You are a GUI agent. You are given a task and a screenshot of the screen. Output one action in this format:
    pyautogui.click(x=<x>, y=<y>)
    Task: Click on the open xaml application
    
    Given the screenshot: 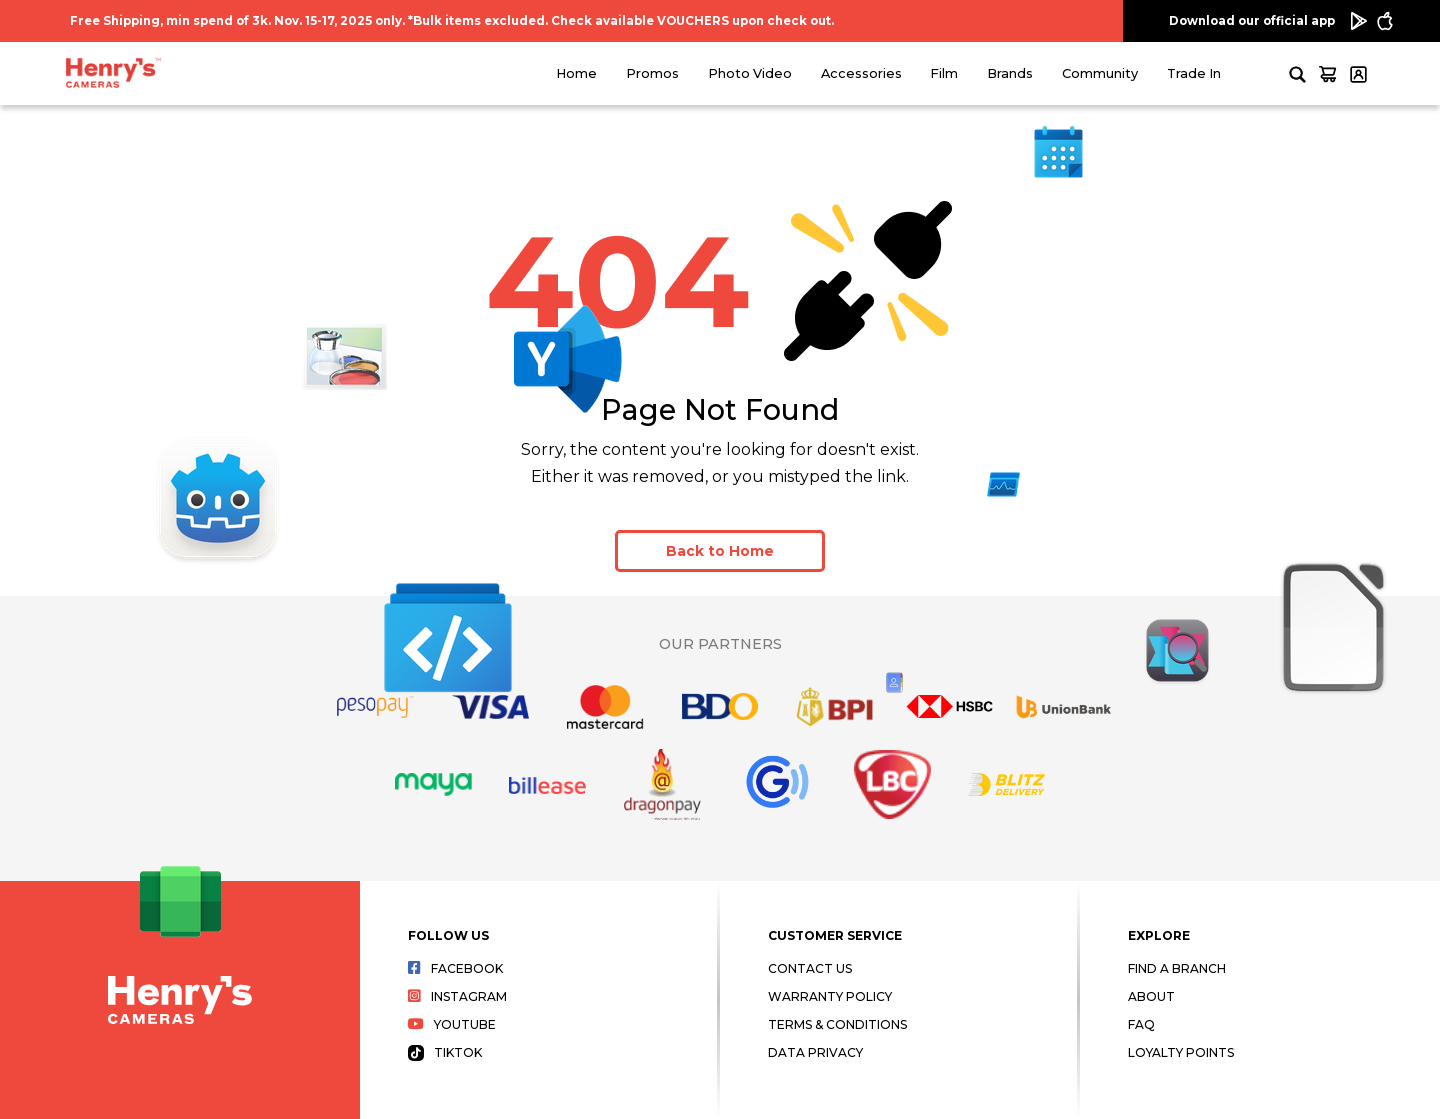 What is the action you would take?
    pyautogui.click(x=448, y=640)
    